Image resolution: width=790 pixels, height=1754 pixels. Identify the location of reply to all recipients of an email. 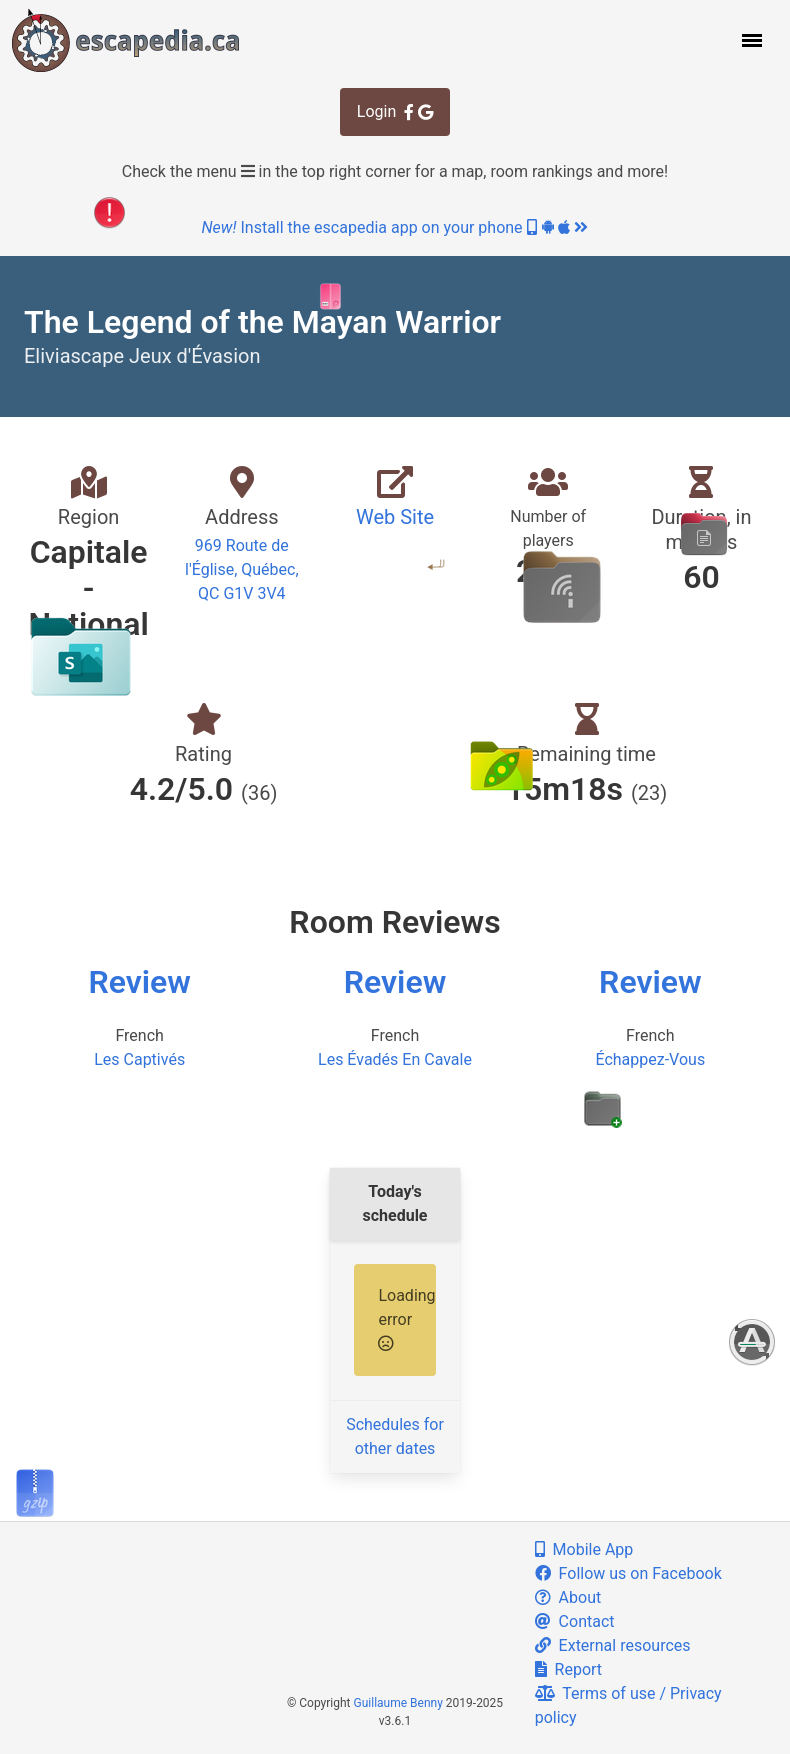
(435, 563).